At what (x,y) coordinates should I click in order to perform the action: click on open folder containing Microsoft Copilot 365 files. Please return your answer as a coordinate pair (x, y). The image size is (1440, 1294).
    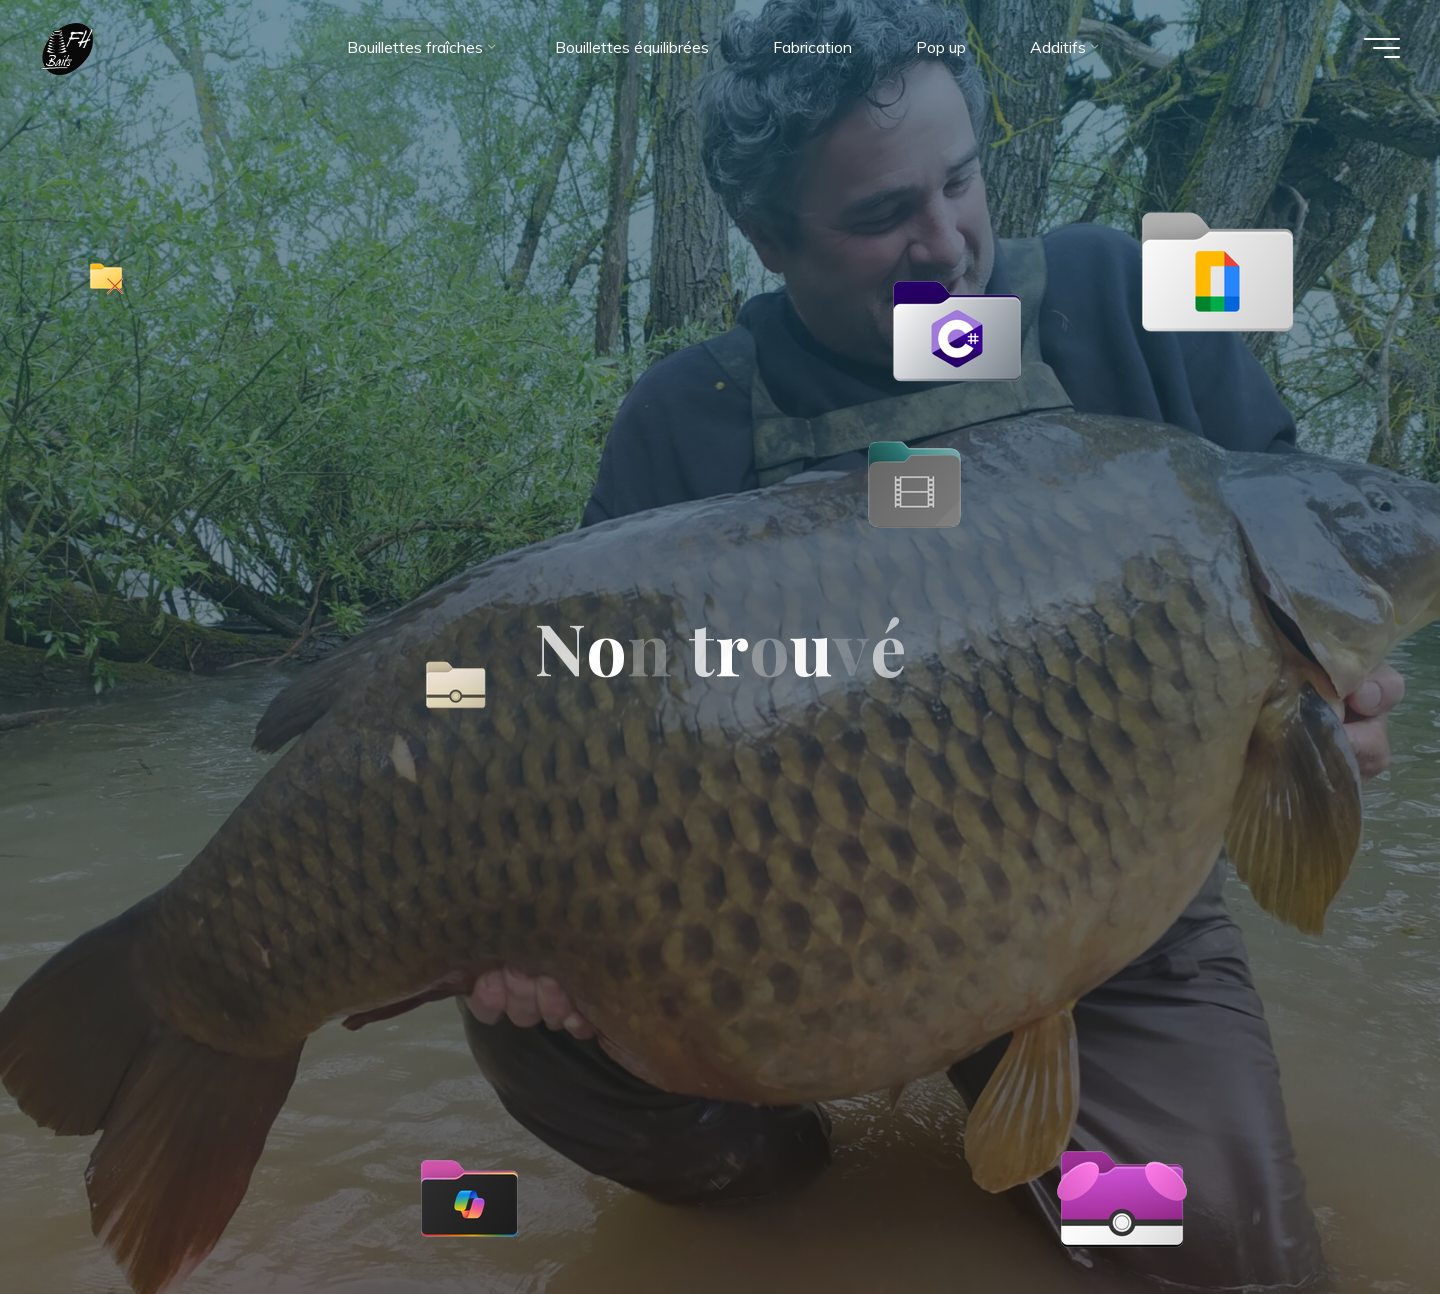
    Looking at the image, I should click on (469, 1201).